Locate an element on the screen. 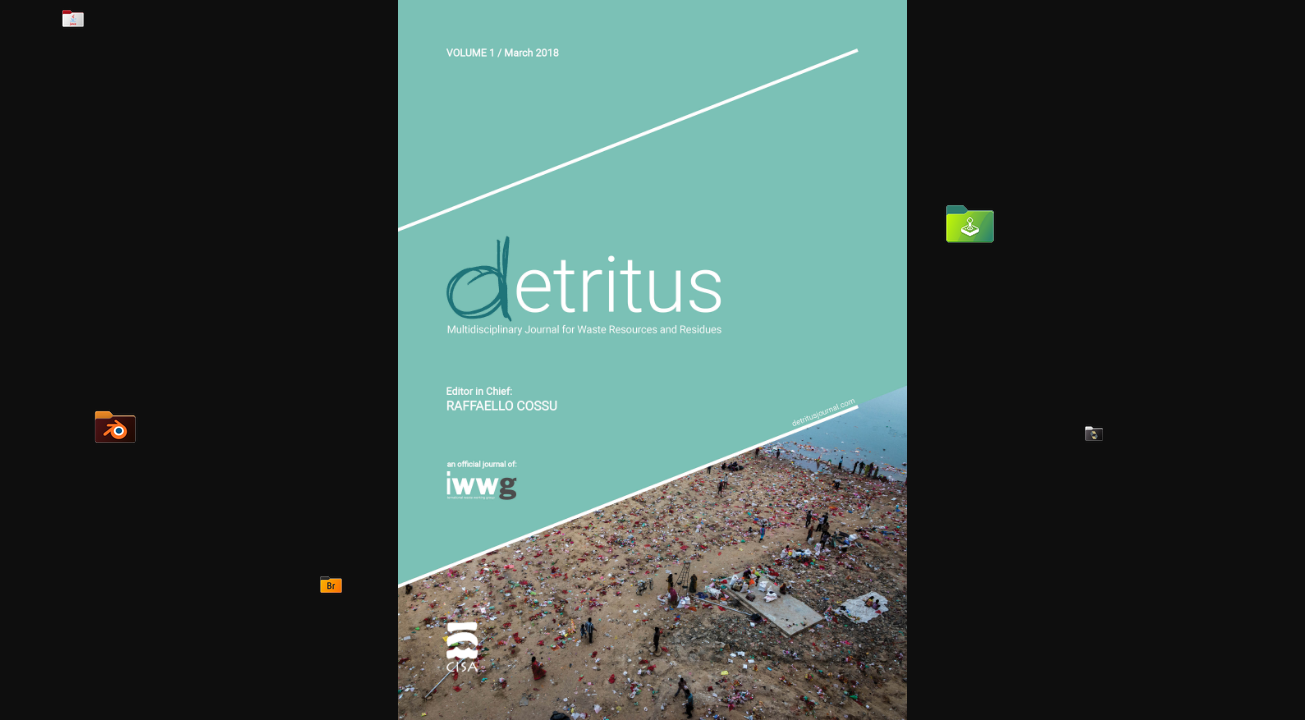  open your GameJolt games folder is located at coordinates (970, 225).